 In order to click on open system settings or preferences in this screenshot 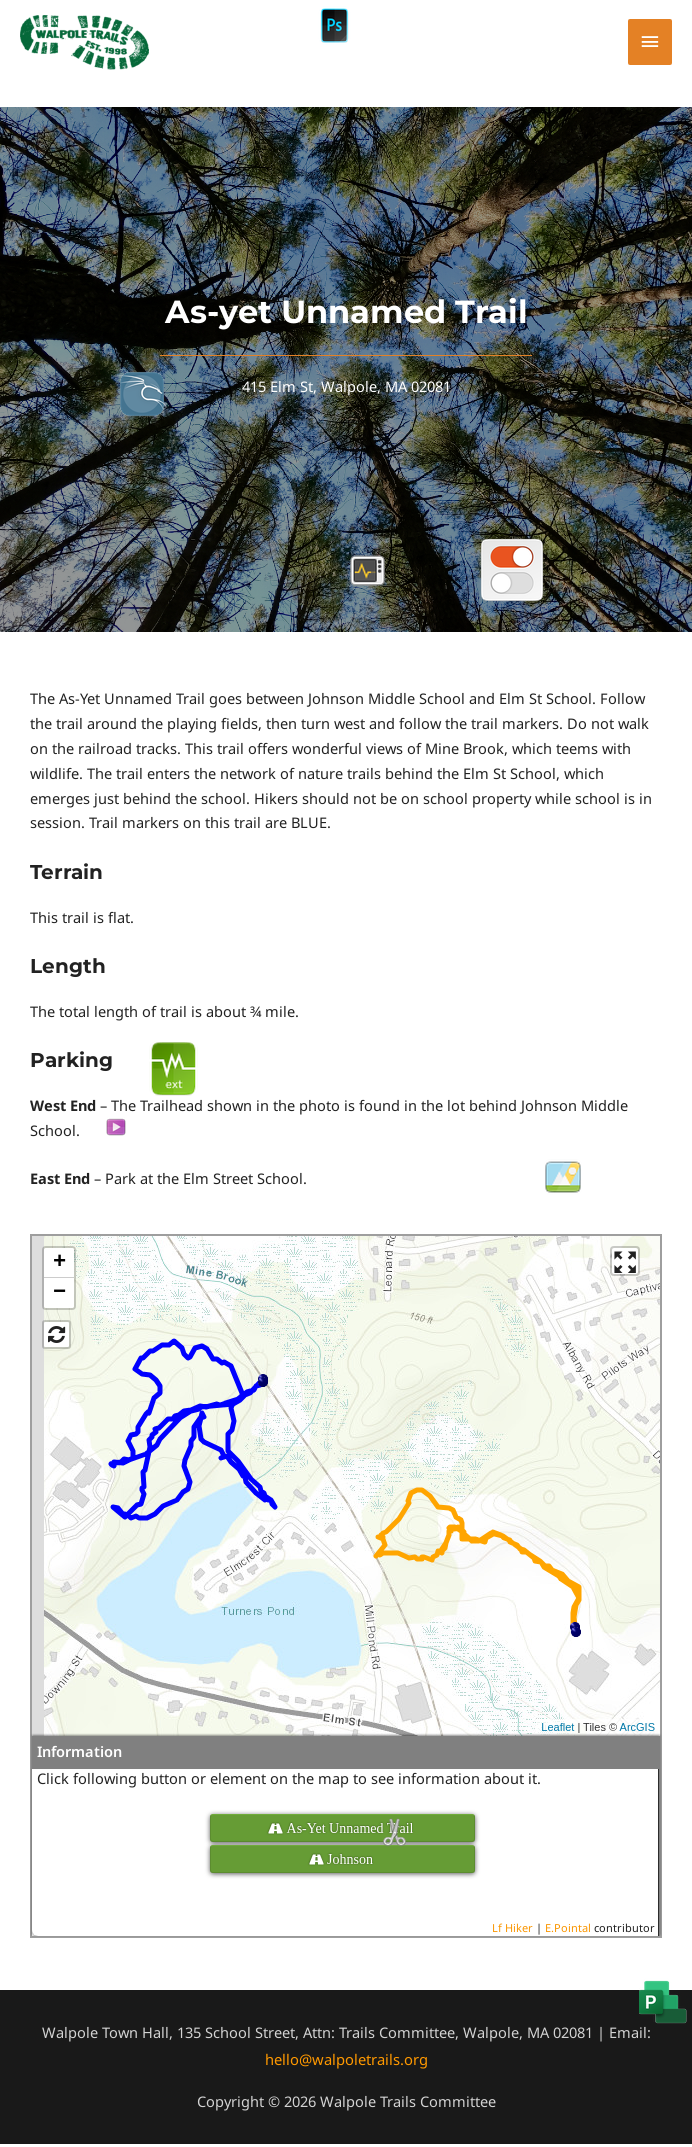, I will do `click(512, 570)`.